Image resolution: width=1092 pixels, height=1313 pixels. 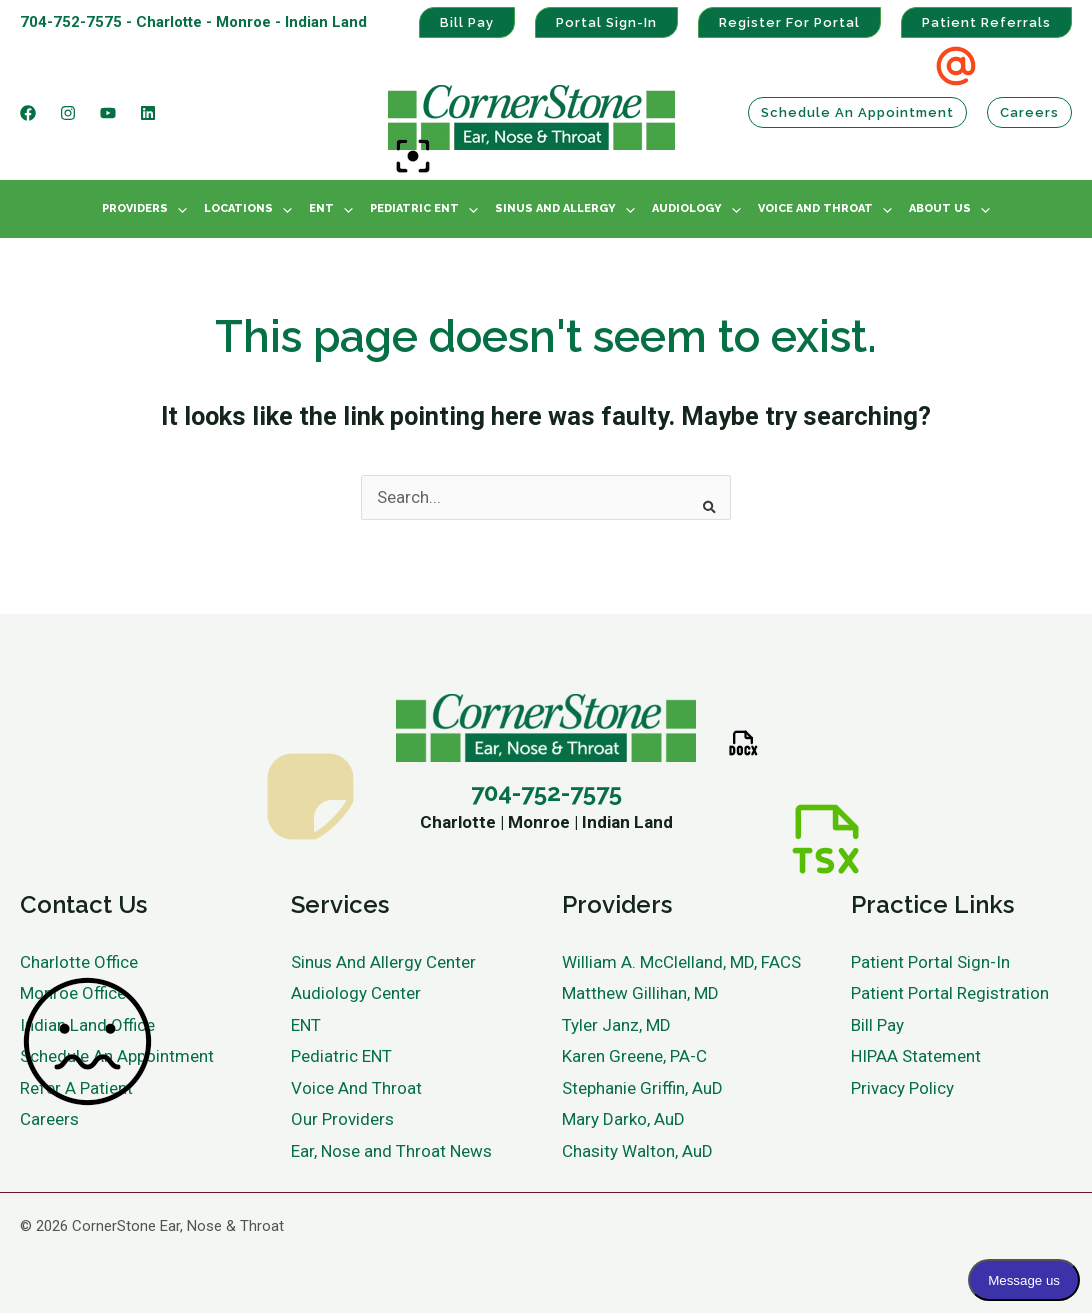 I want to click on indicates a Microsoft Word document file, so click(x=743, y=743).